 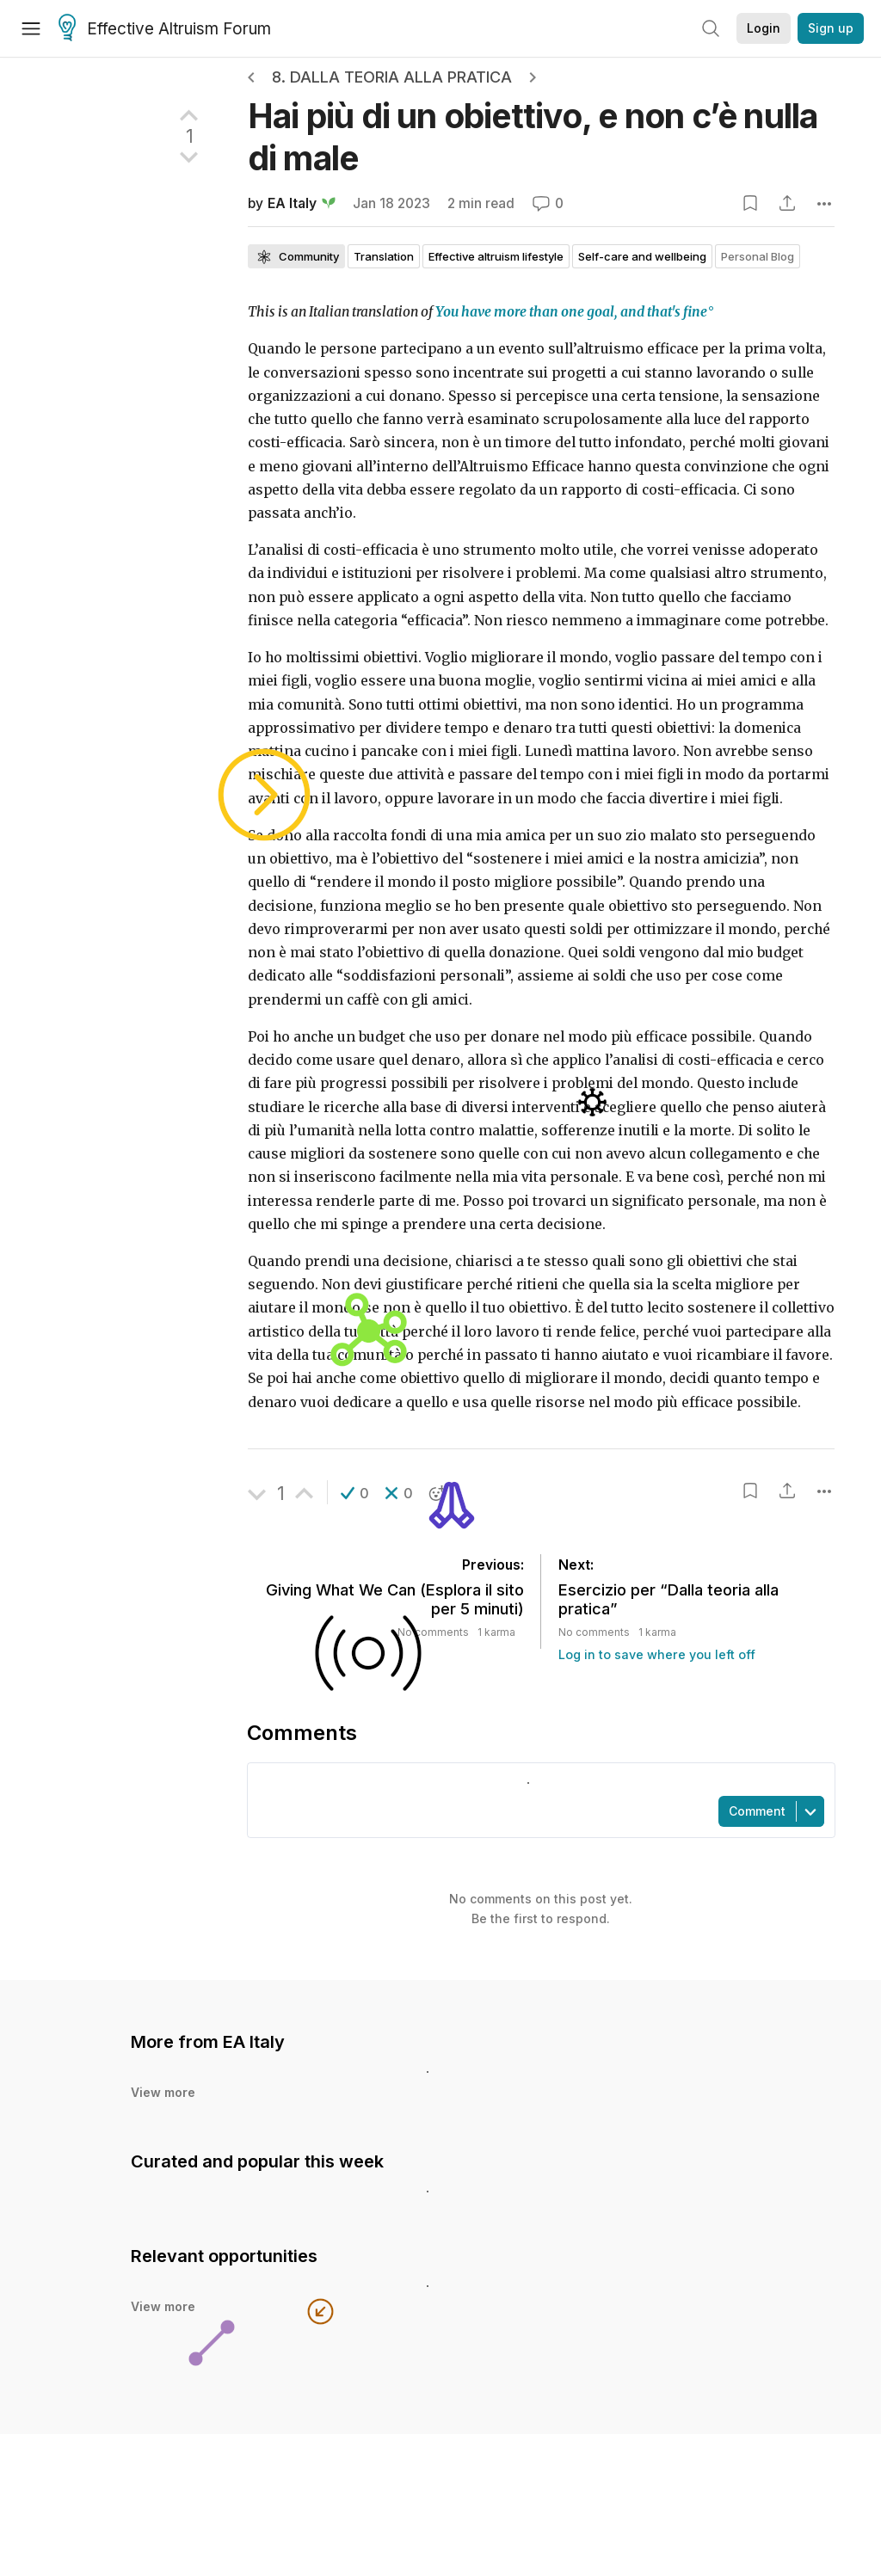 I want to click on indicates virus or malware detected, so click(x=592, y=1102).